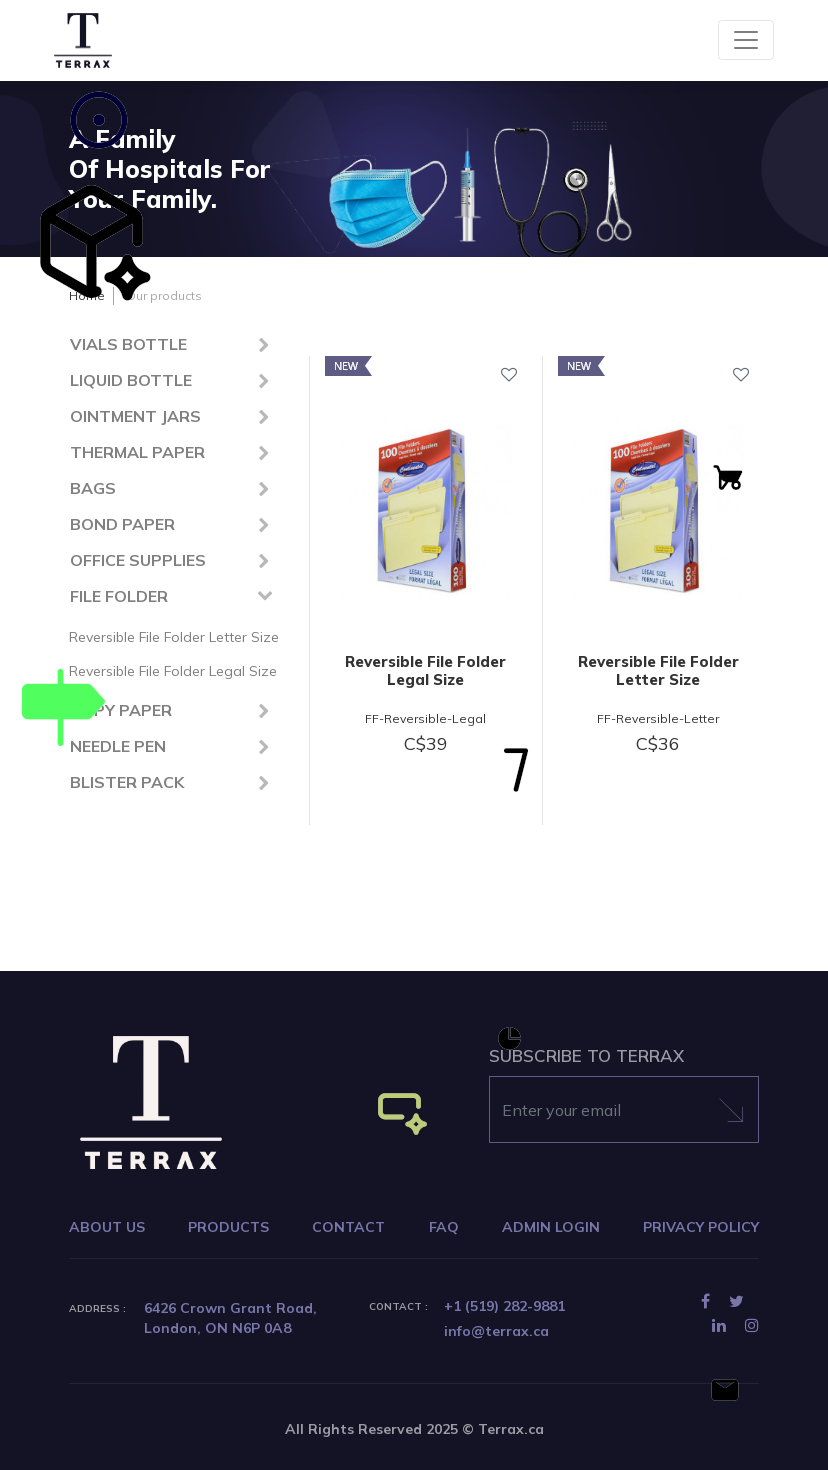 The height and width of the screenshot is (1470, 828). I want to click on indicates item number 7 in a list or sequence, so click(516, 770).